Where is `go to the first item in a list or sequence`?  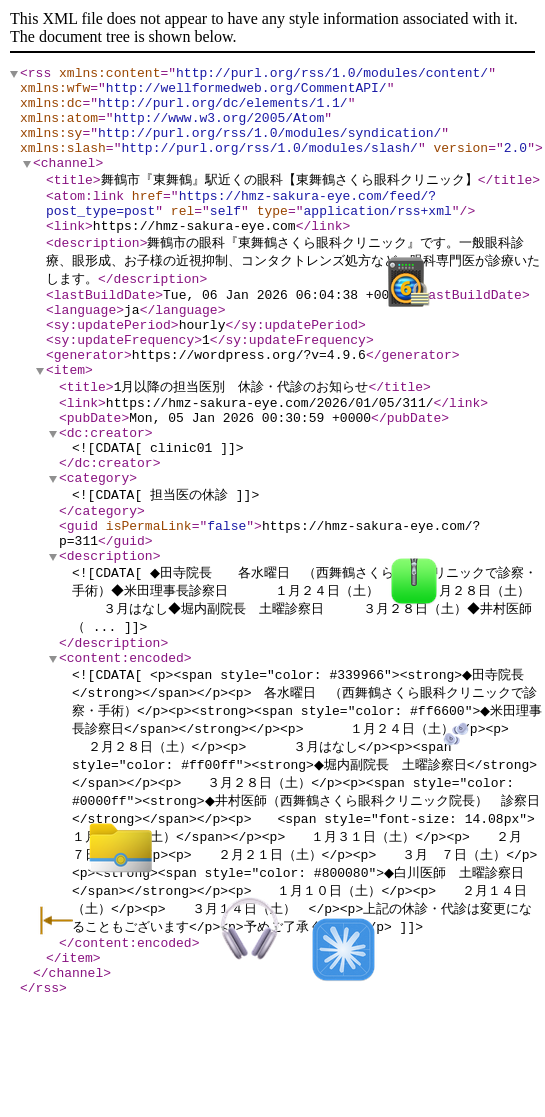 go to the first item in a list or sequence is located at coordinates (56, 920).